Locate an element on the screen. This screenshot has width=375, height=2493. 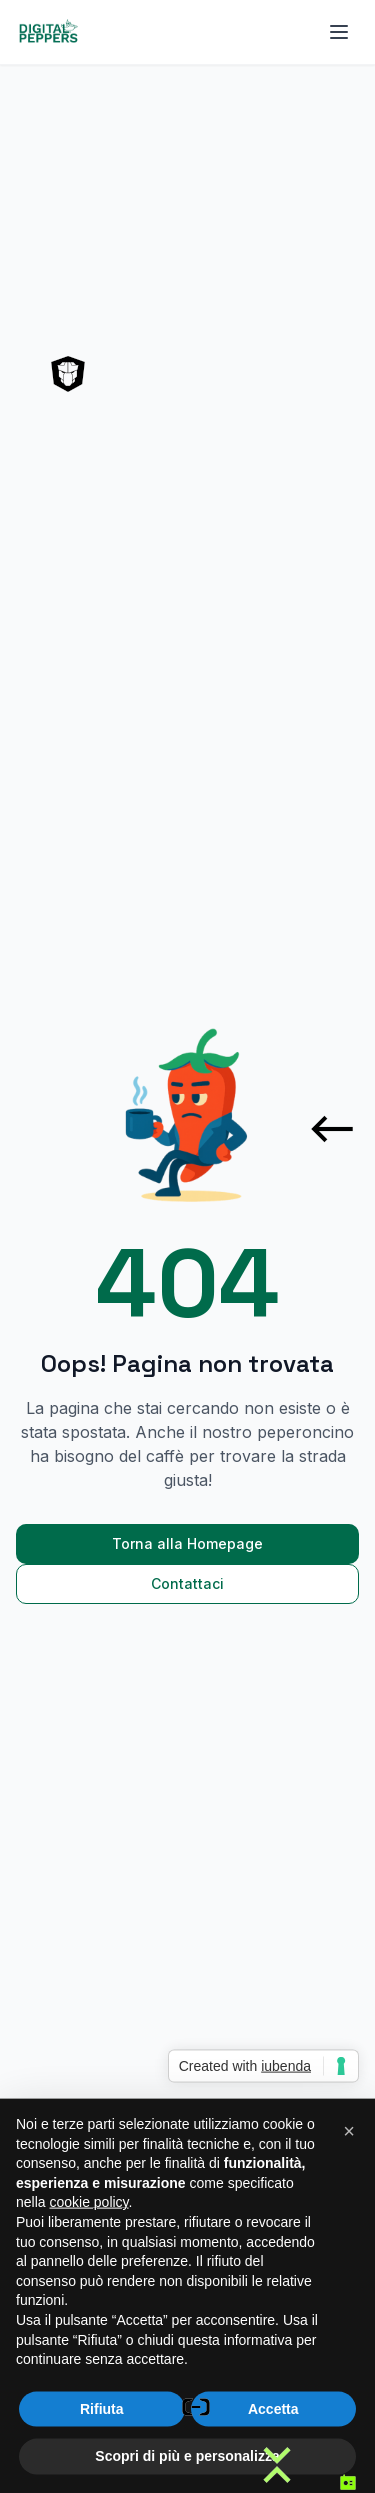
go back to the previous page is located at coordinates (332, 1129).